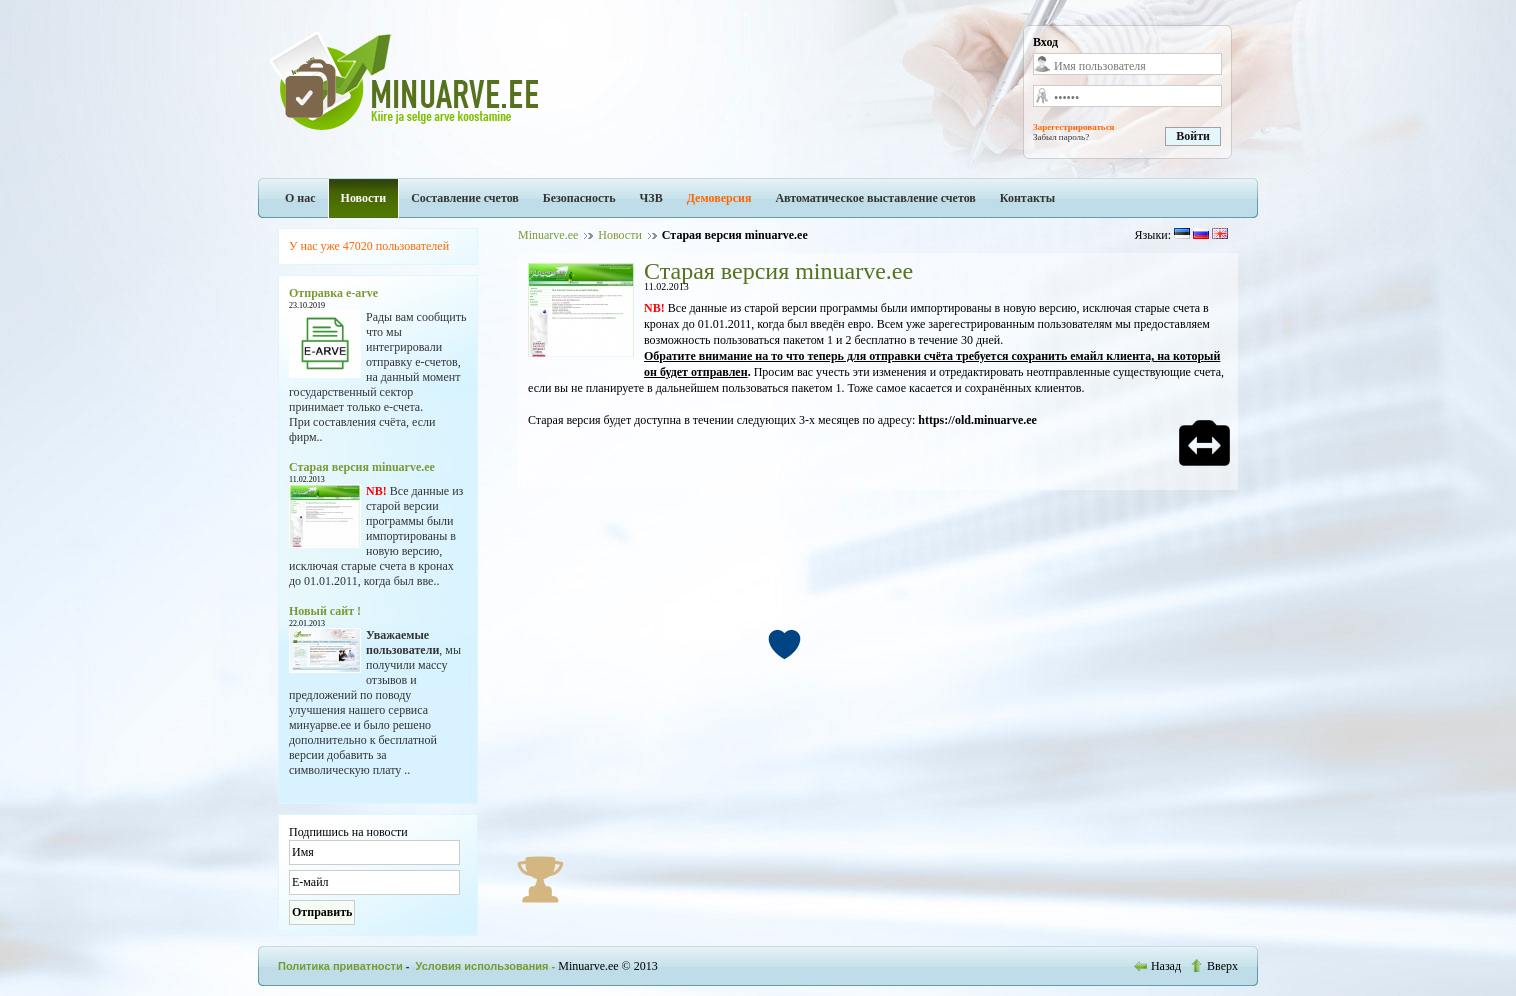 The height and width of the screenshot is (996, 1516). Describe the element at coordinates (1204, 445) in the screenshot. I see `switch between front and rear camera` at that location.